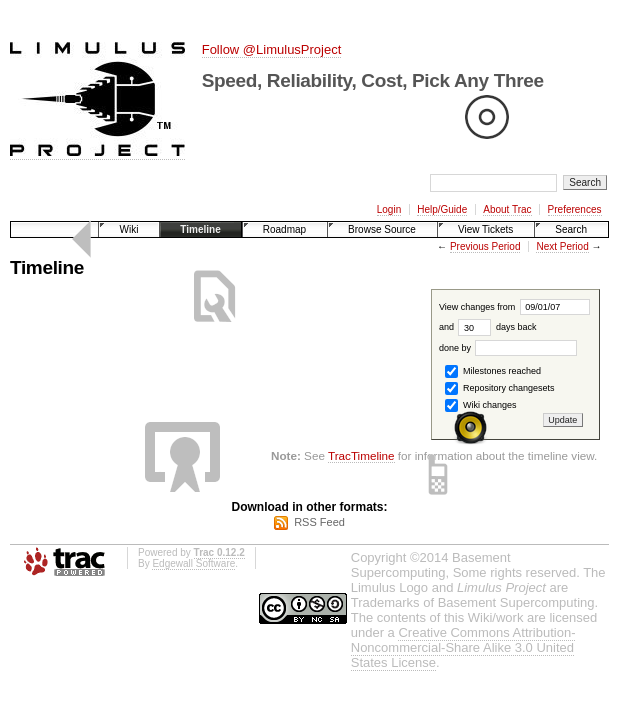  What do you see at coordinates (487, 117) in the screenshot?
I see `indicates optical media such as a CD or DVD` at bounding box center [487, 117].